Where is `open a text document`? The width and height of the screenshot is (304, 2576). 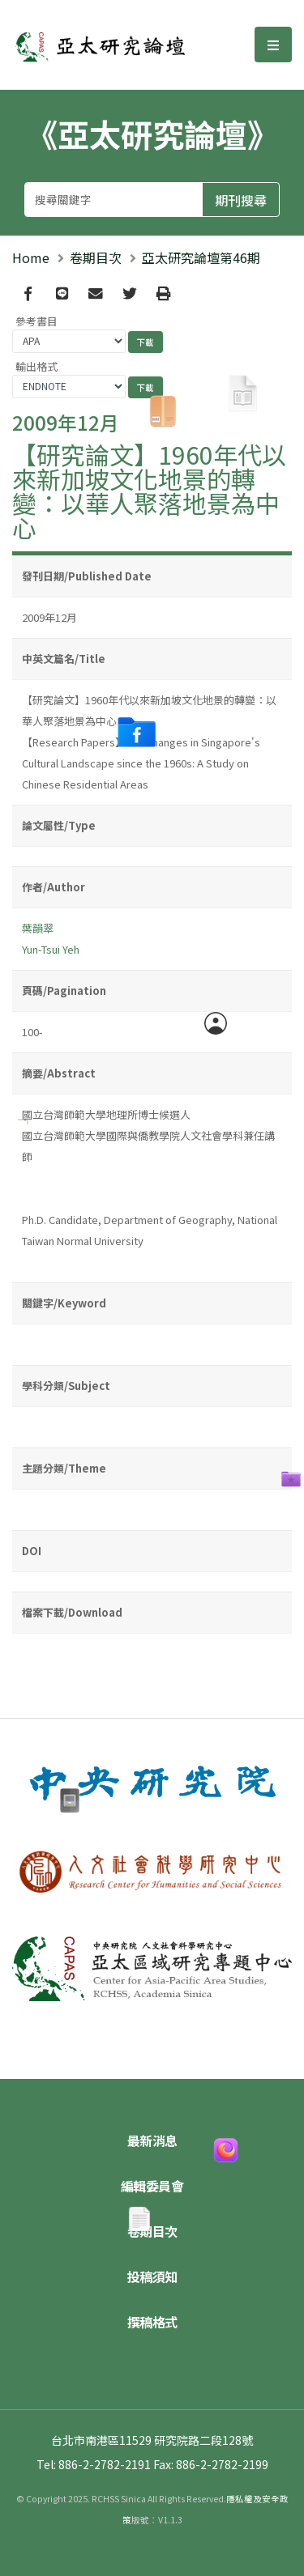
open a text document is located at coordinates (139, 2219).